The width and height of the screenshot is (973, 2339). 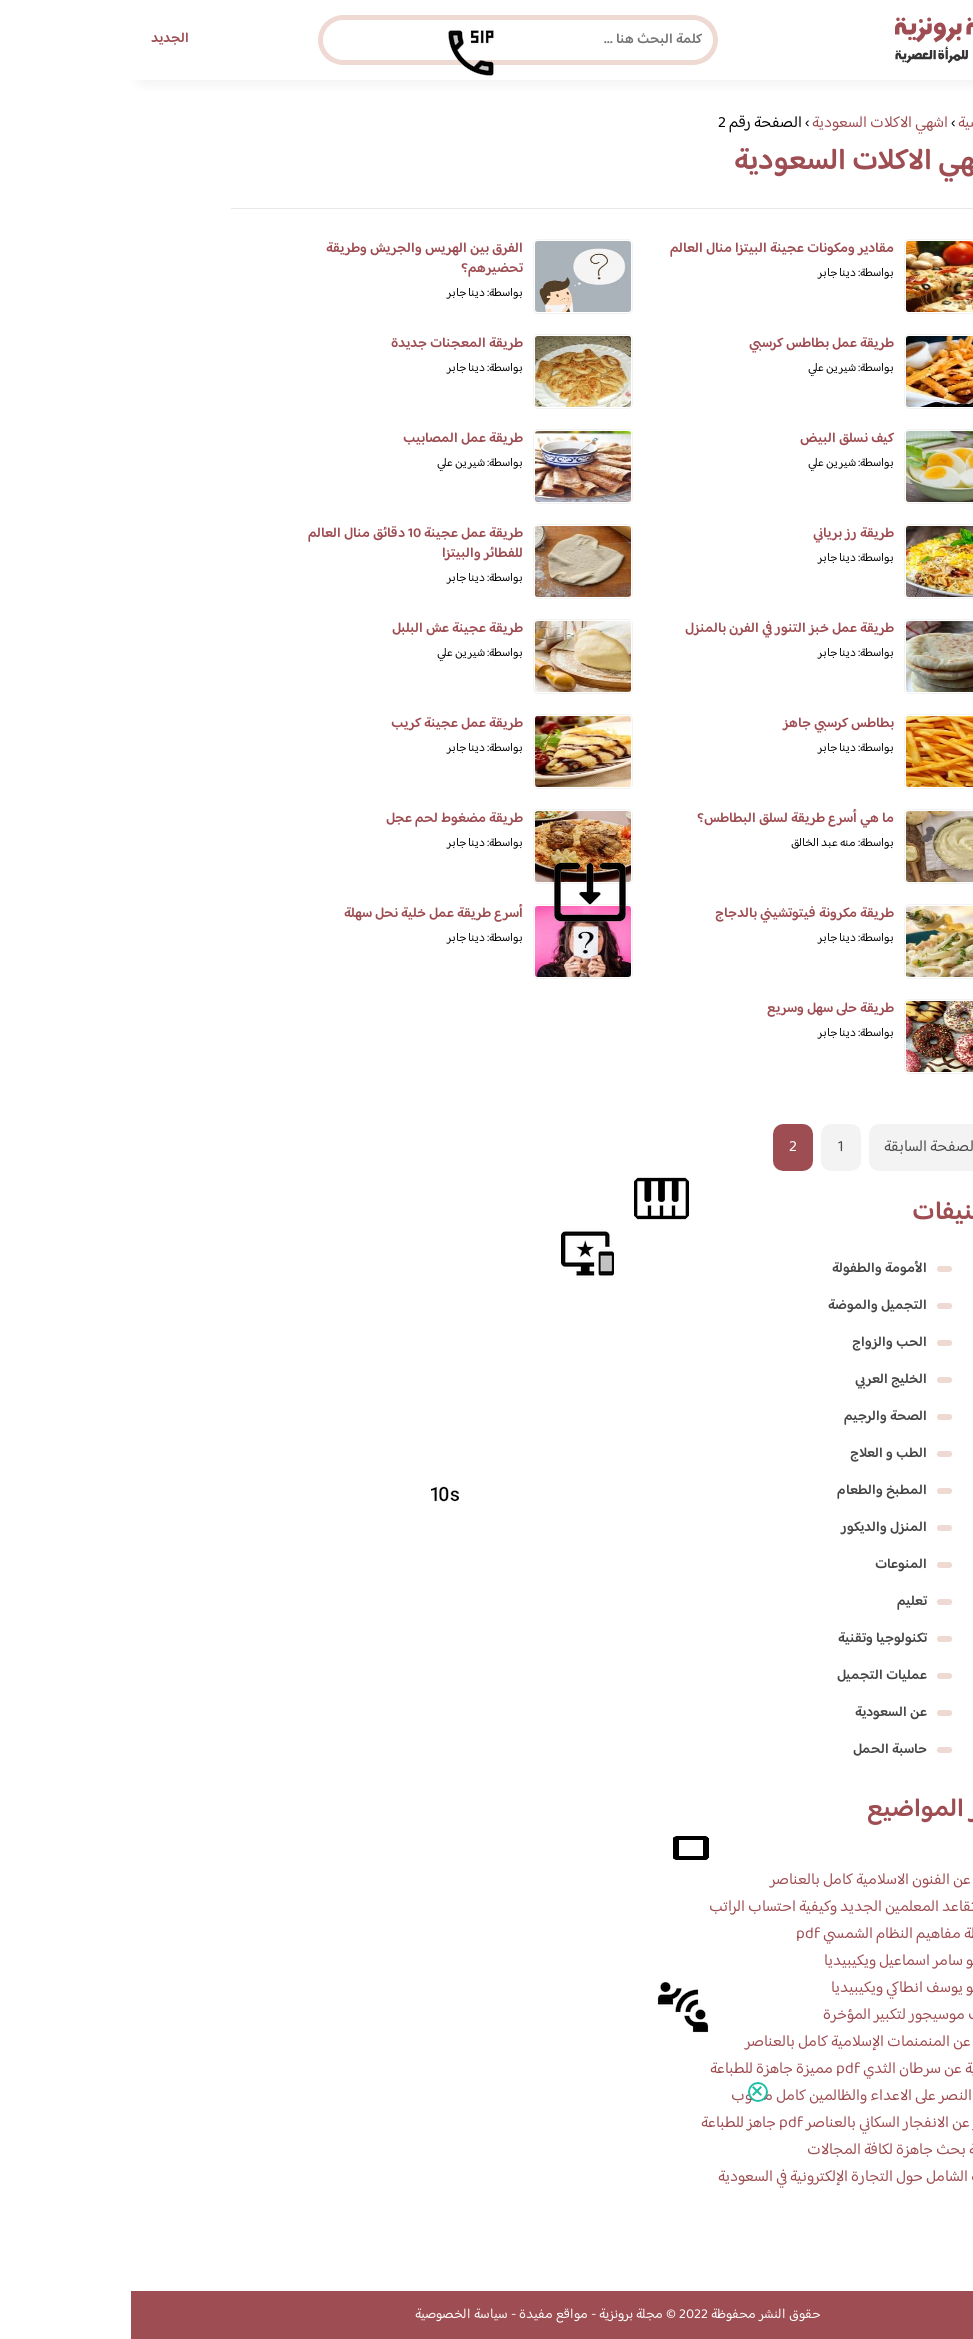 I want to click on view synced or connected devices, so click(x=587, y=1253).